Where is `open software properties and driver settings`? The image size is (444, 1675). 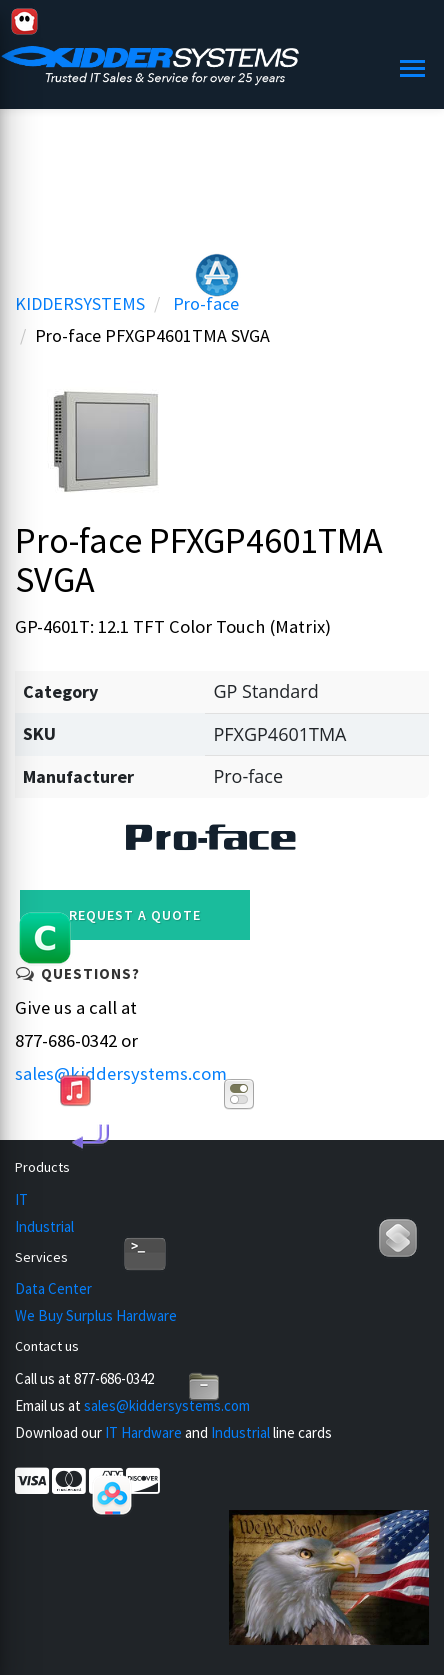
open software properties and driver settings is located at coordinates (217, 275).